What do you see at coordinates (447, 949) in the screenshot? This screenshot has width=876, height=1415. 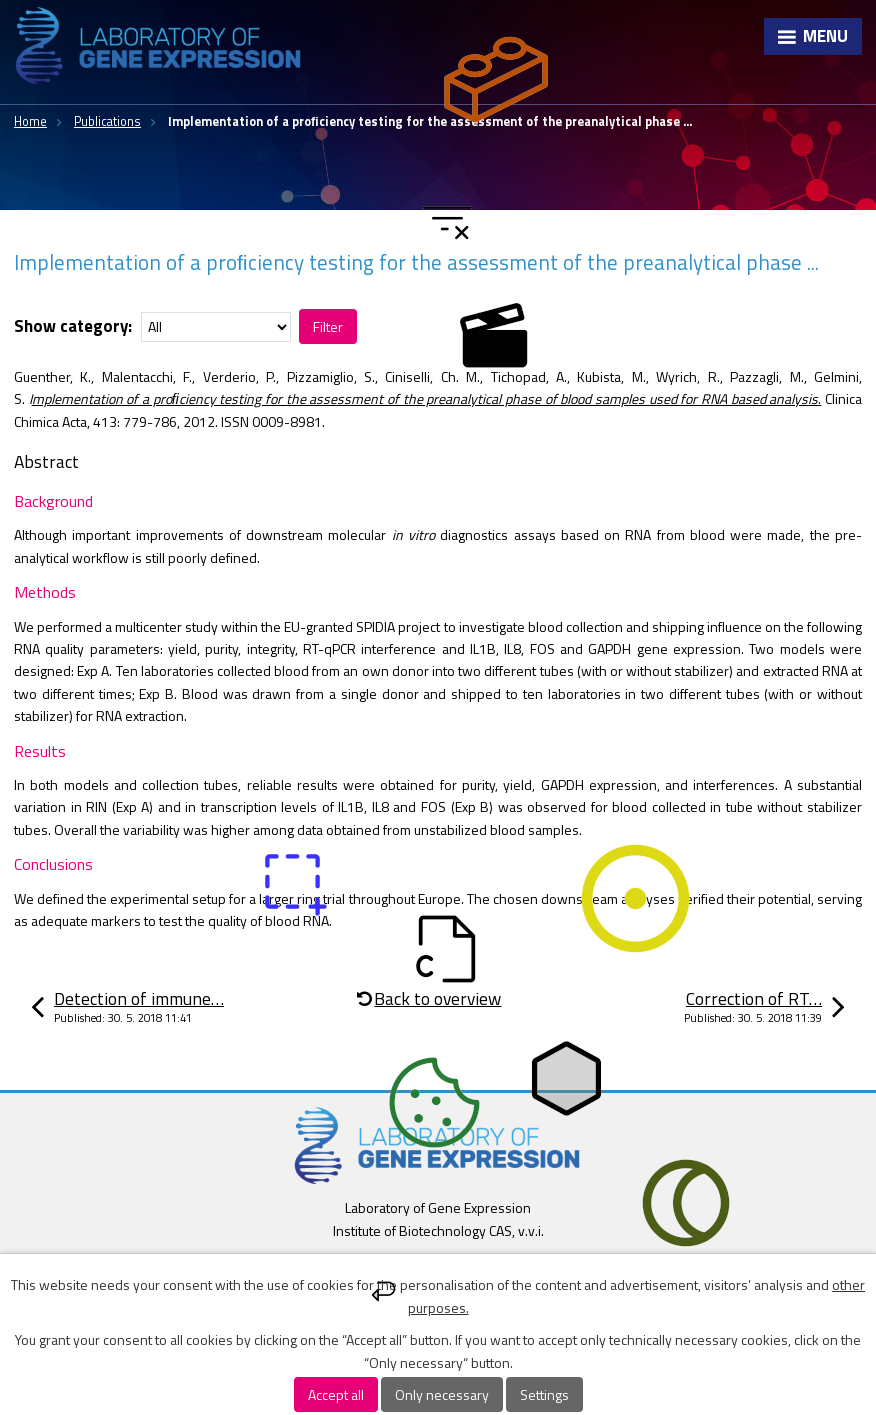 I see `open a C programming language file` at bounding box center [447, 949].